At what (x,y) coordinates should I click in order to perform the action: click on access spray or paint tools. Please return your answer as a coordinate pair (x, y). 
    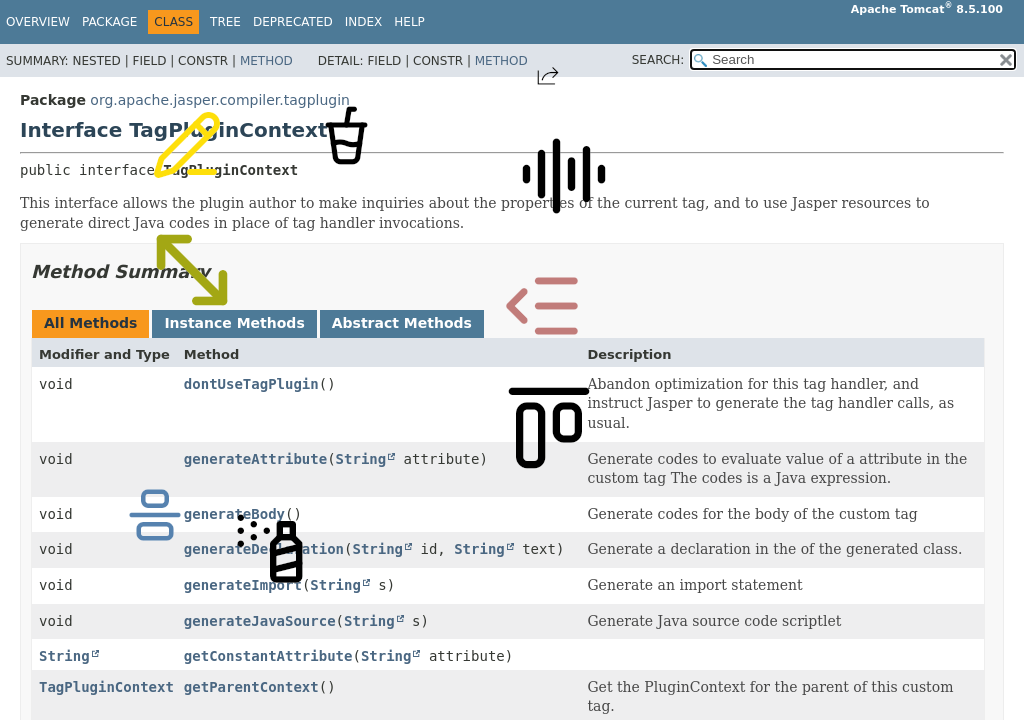
    Looking at the image, I should click on (270, 547).